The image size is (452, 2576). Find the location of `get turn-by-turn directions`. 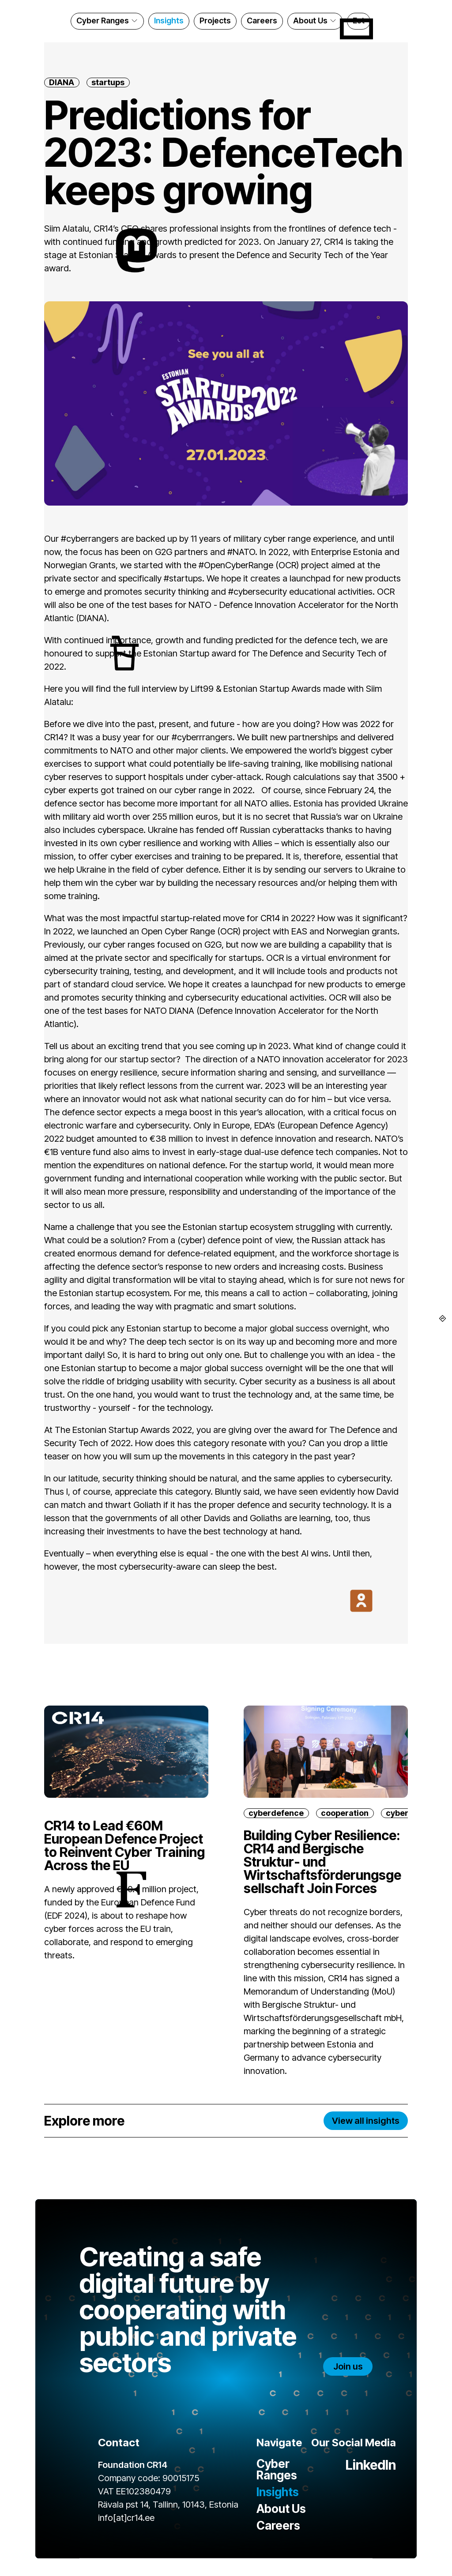

get turn-by-turn directions is located at coordinates (442, 1318).